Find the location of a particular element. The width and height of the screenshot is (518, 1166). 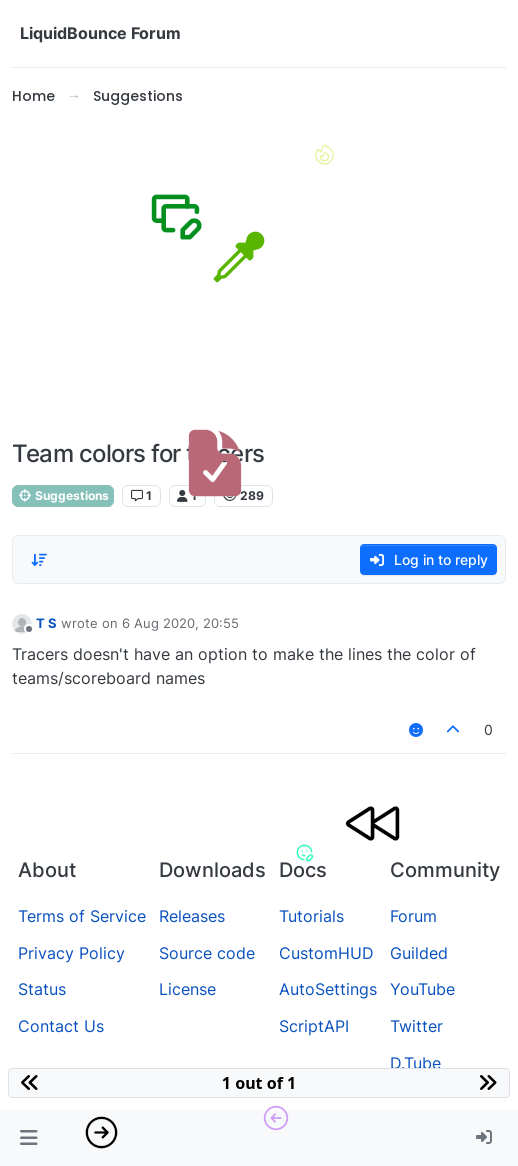

edit payment or cash transaction details is located at coordinates (175, 213).